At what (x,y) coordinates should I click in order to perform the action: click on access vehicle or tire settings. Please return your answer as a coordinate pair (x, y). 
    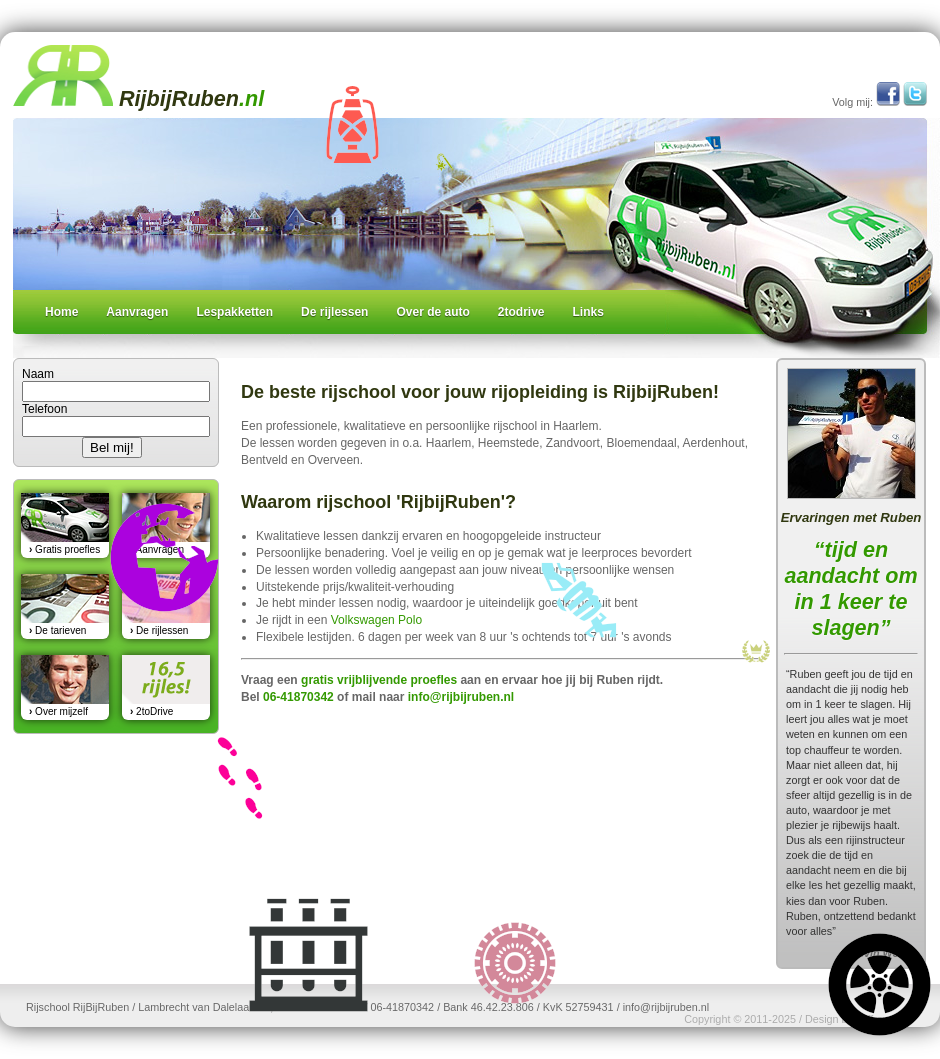
    Looking at the image, I should click on (879, 984).